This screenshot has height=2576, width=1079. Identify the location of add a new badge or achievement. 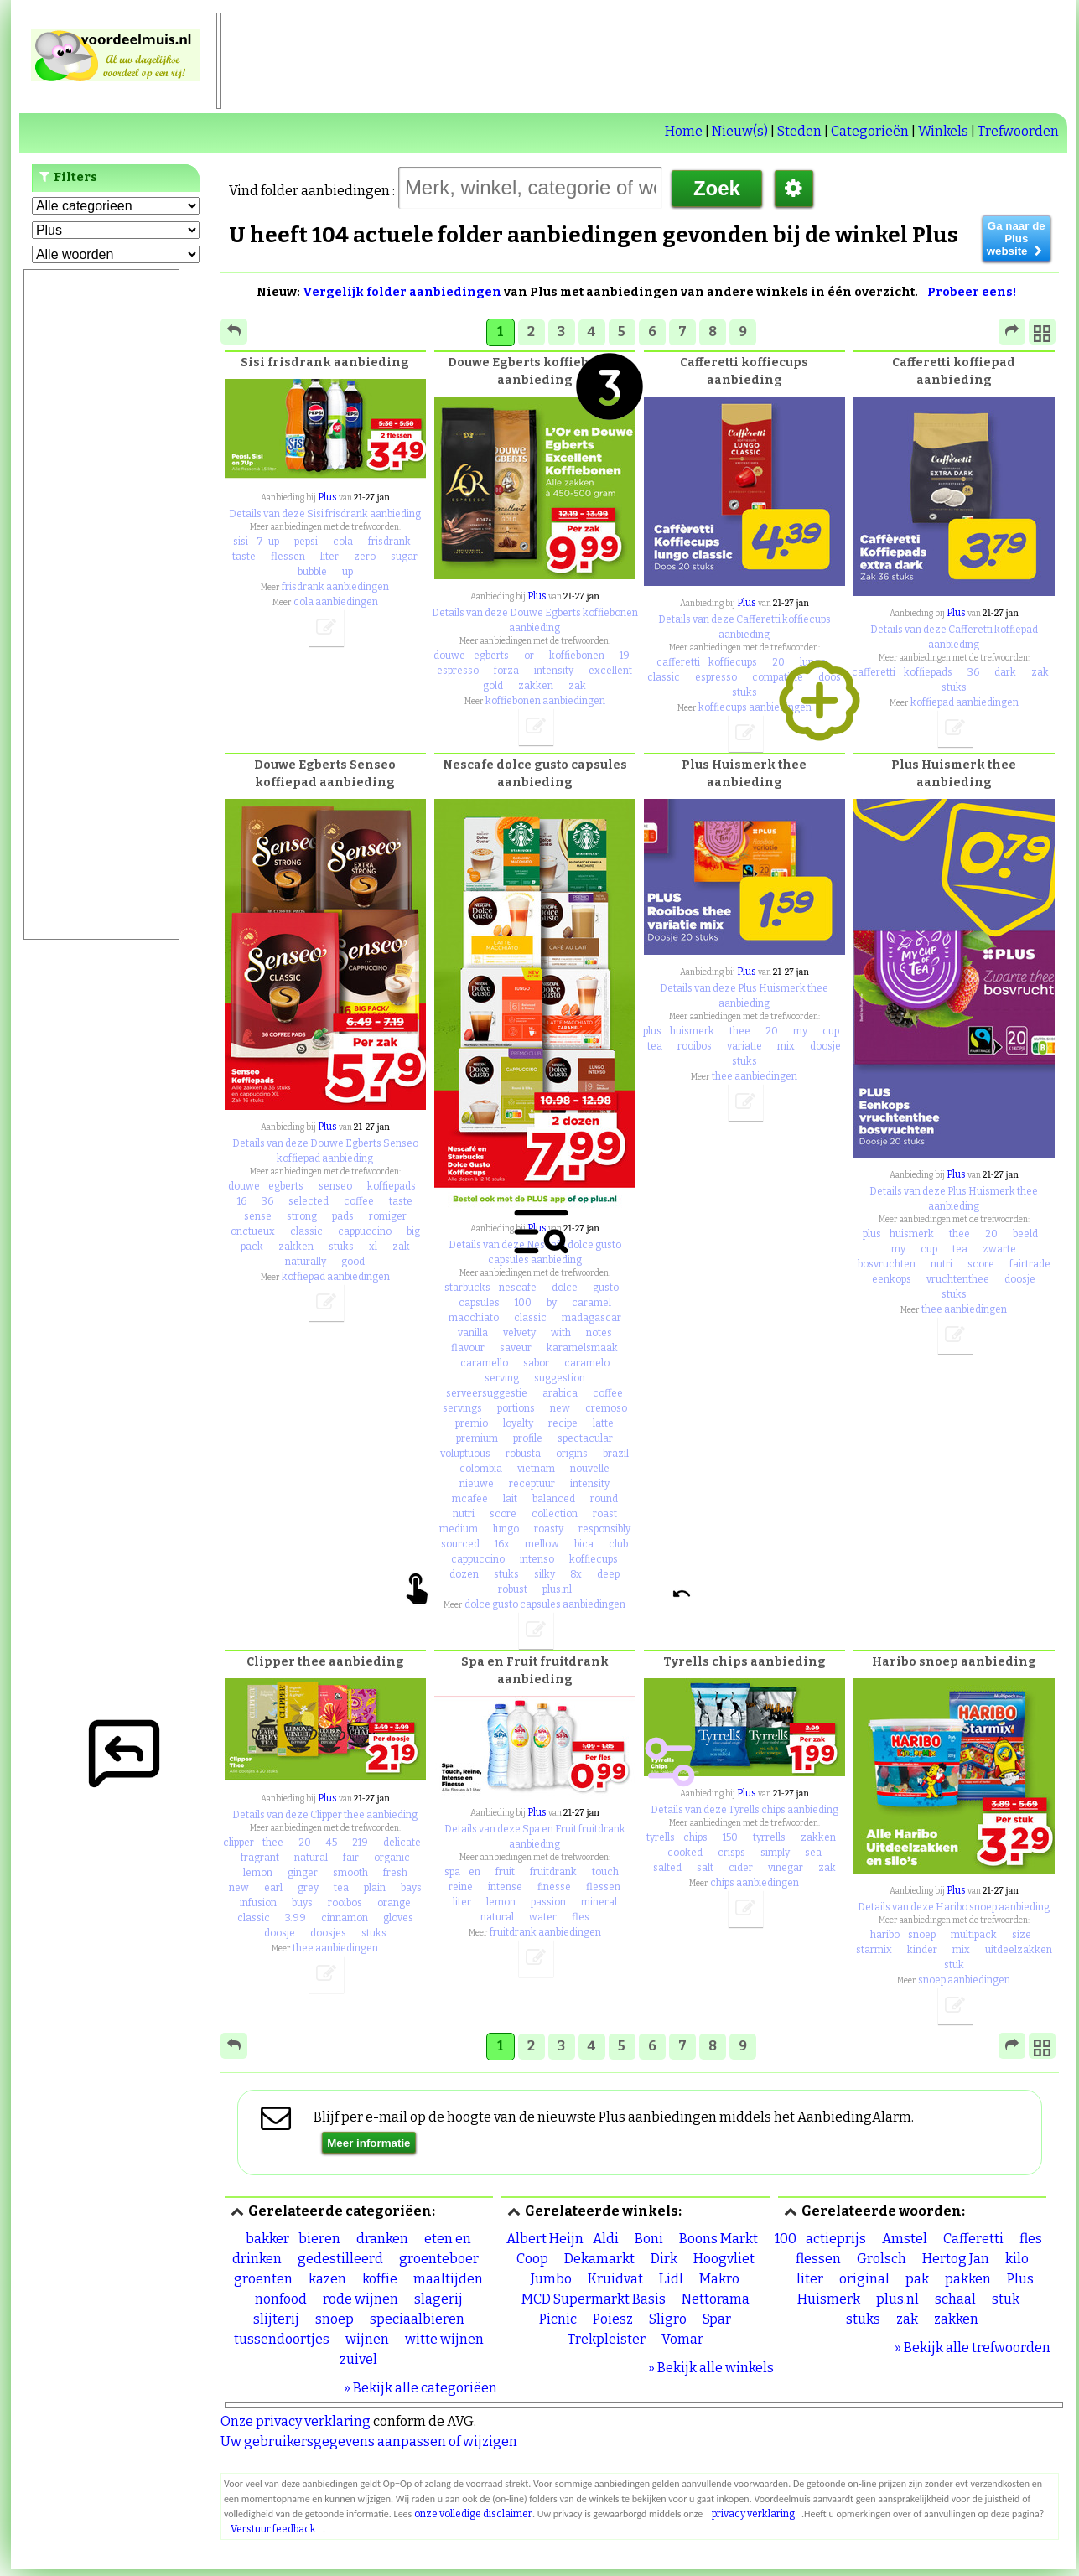
(819, 700).